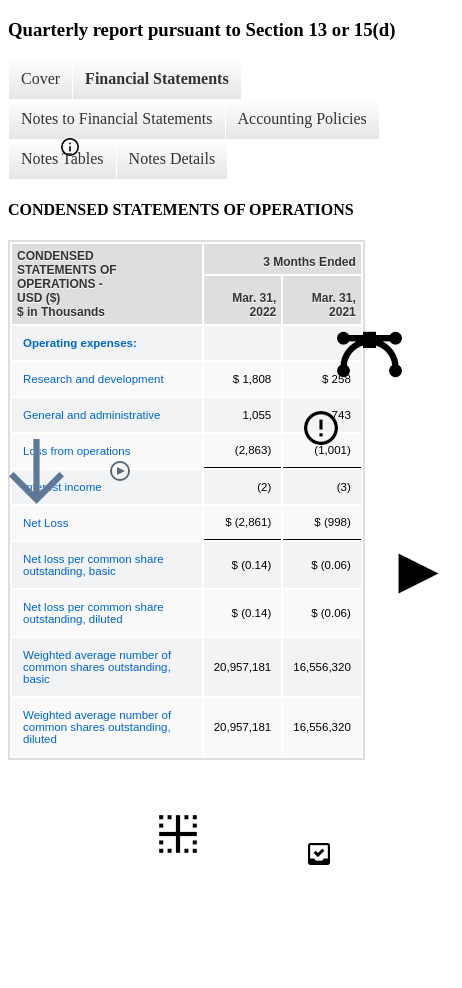 Image resolution: width=462 pixels, height=988 pixels. What do you see at coordinates (178, 834) in the screenshot?
I see `apply inner borders to selected cells` at bounding box center [178, 834].